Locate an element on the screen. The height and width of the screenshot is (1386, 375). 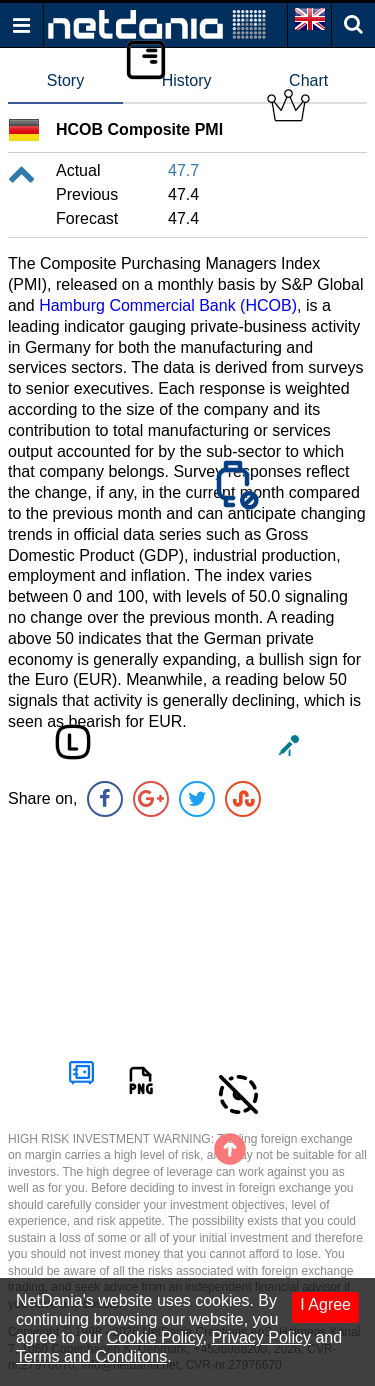
scroll to top of page is located at coordinates (230, 1149).